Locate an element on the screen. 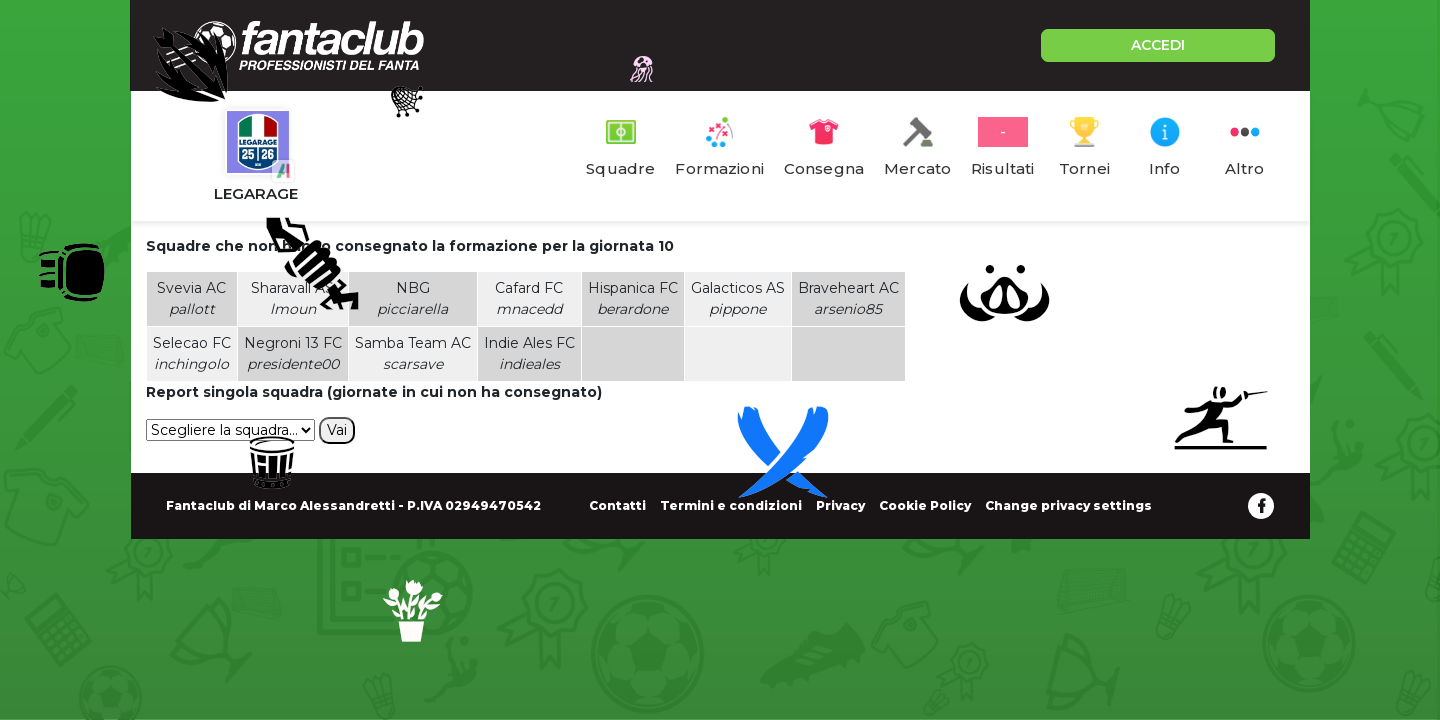  fishing net tool or equipment in a game is located at coordinates (407, 102).